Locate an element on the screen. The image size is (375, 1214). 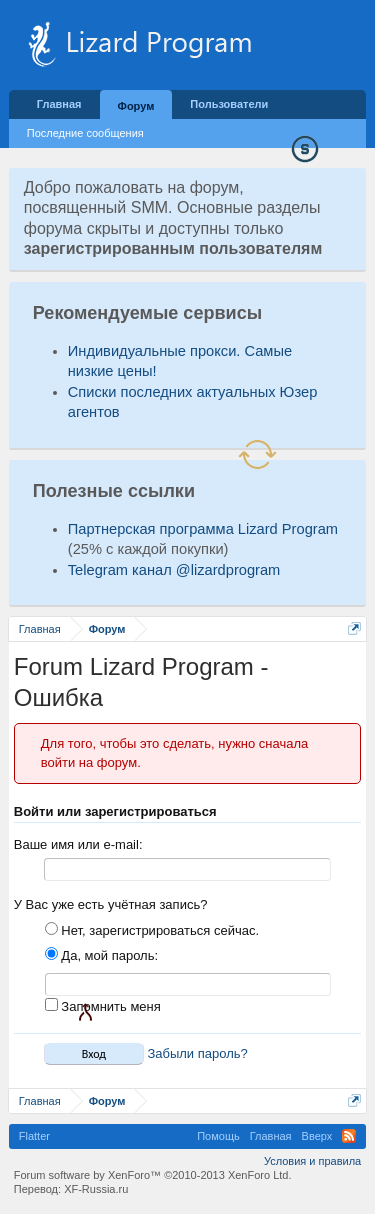
indicates south direction on a map is located at coordinates (305, 149).